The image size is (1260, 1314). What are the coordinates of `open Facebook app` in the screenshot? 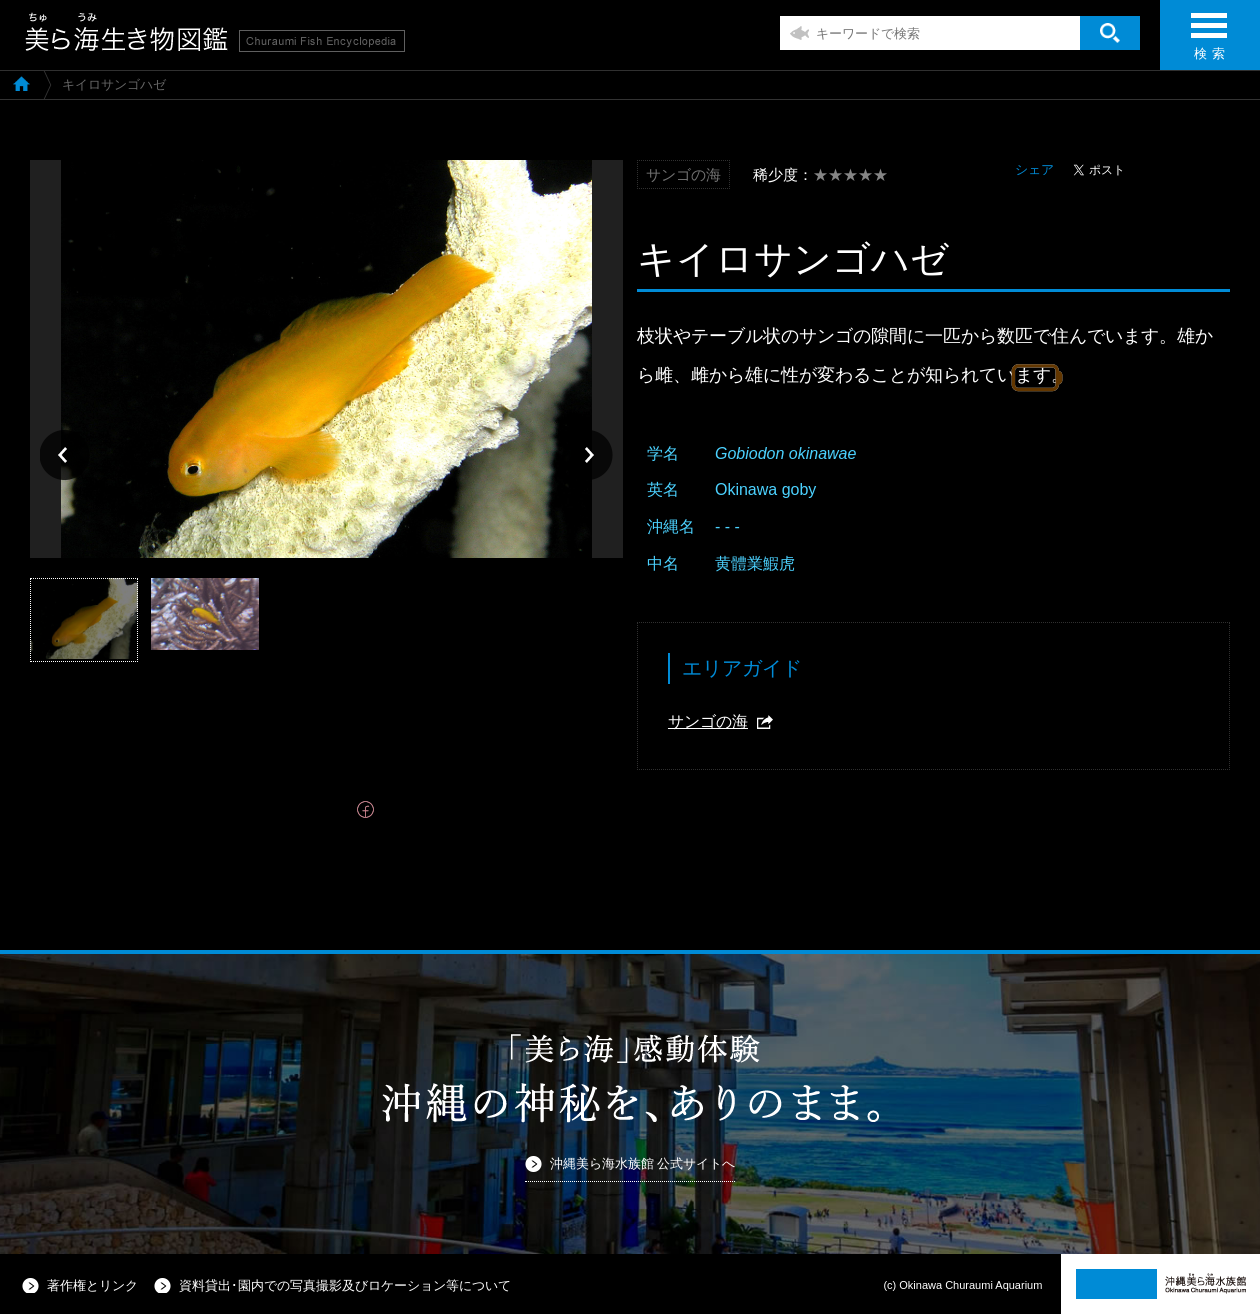 It's located at (365, 809).